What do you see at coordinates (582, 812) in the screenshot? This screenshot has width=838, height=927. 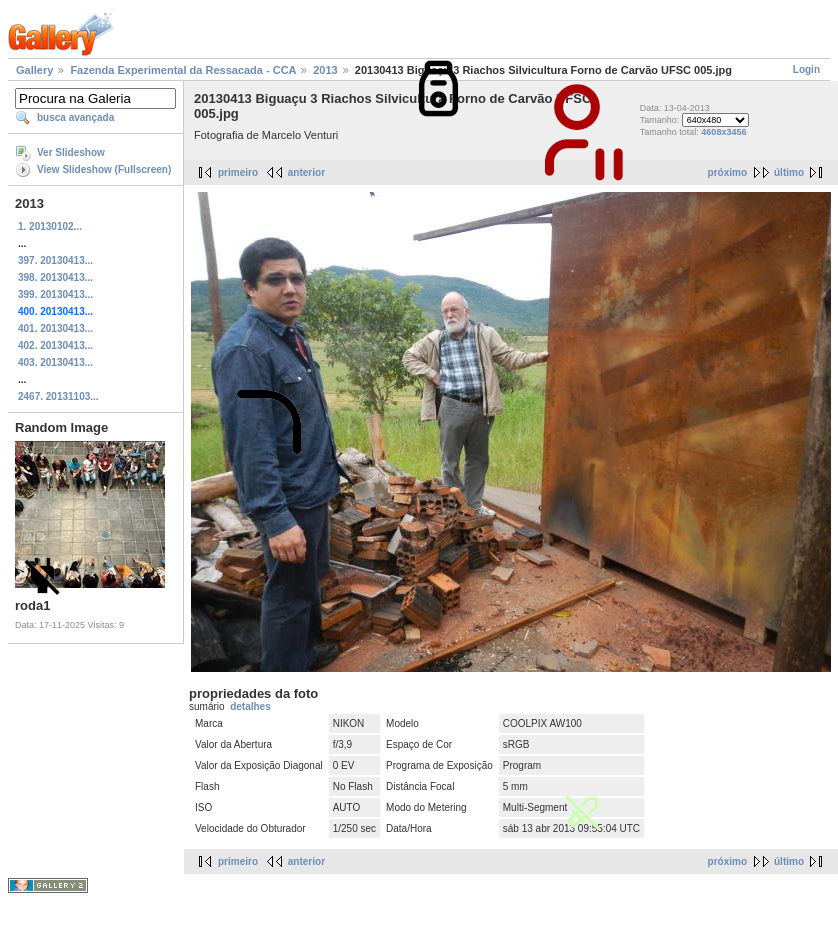 I see `disable combat mode` at bounding box center [582, 812].